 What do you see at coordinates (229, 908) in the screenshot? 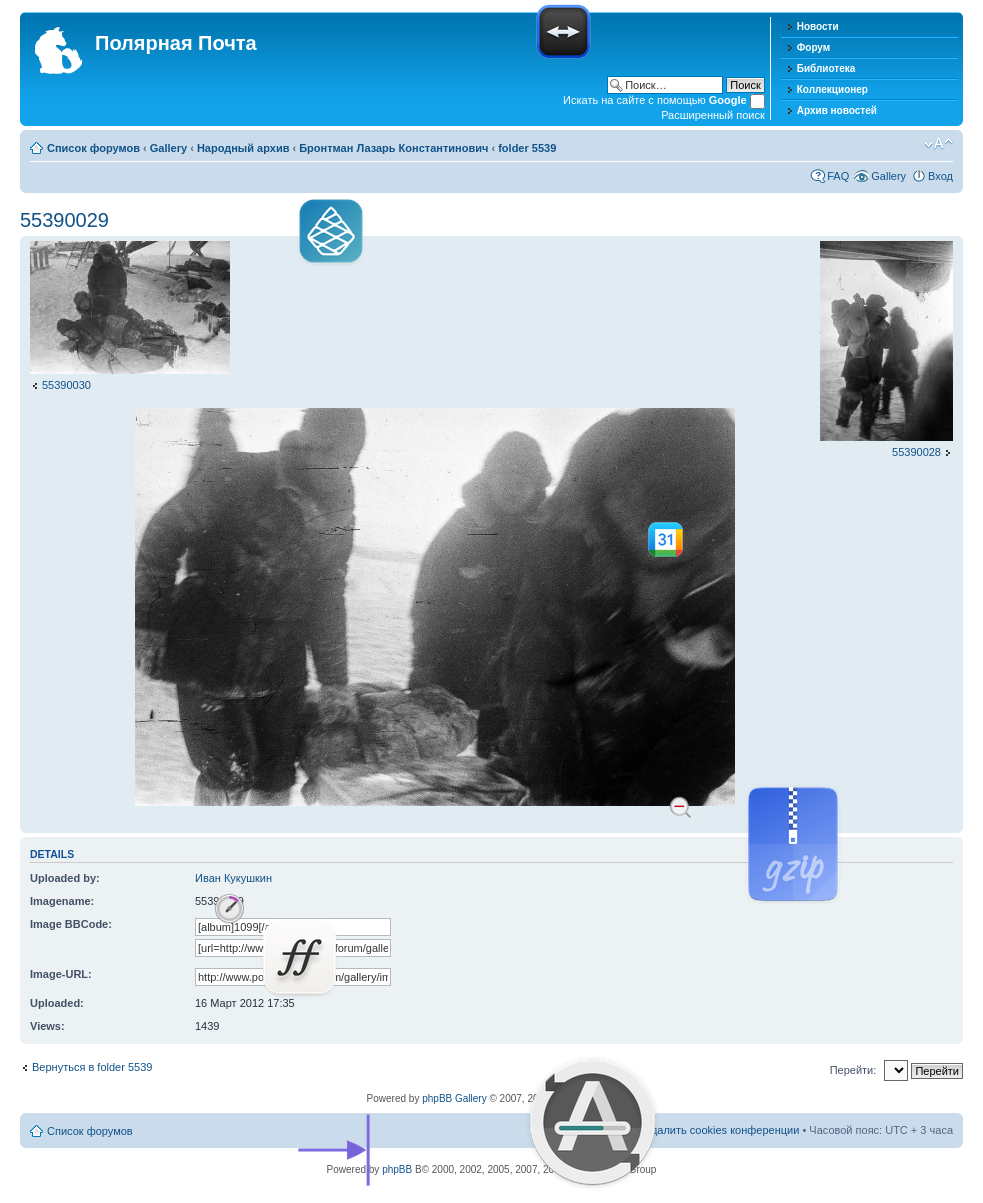
I see `launch sysprof system profiler` at bounding box center [229, 908].